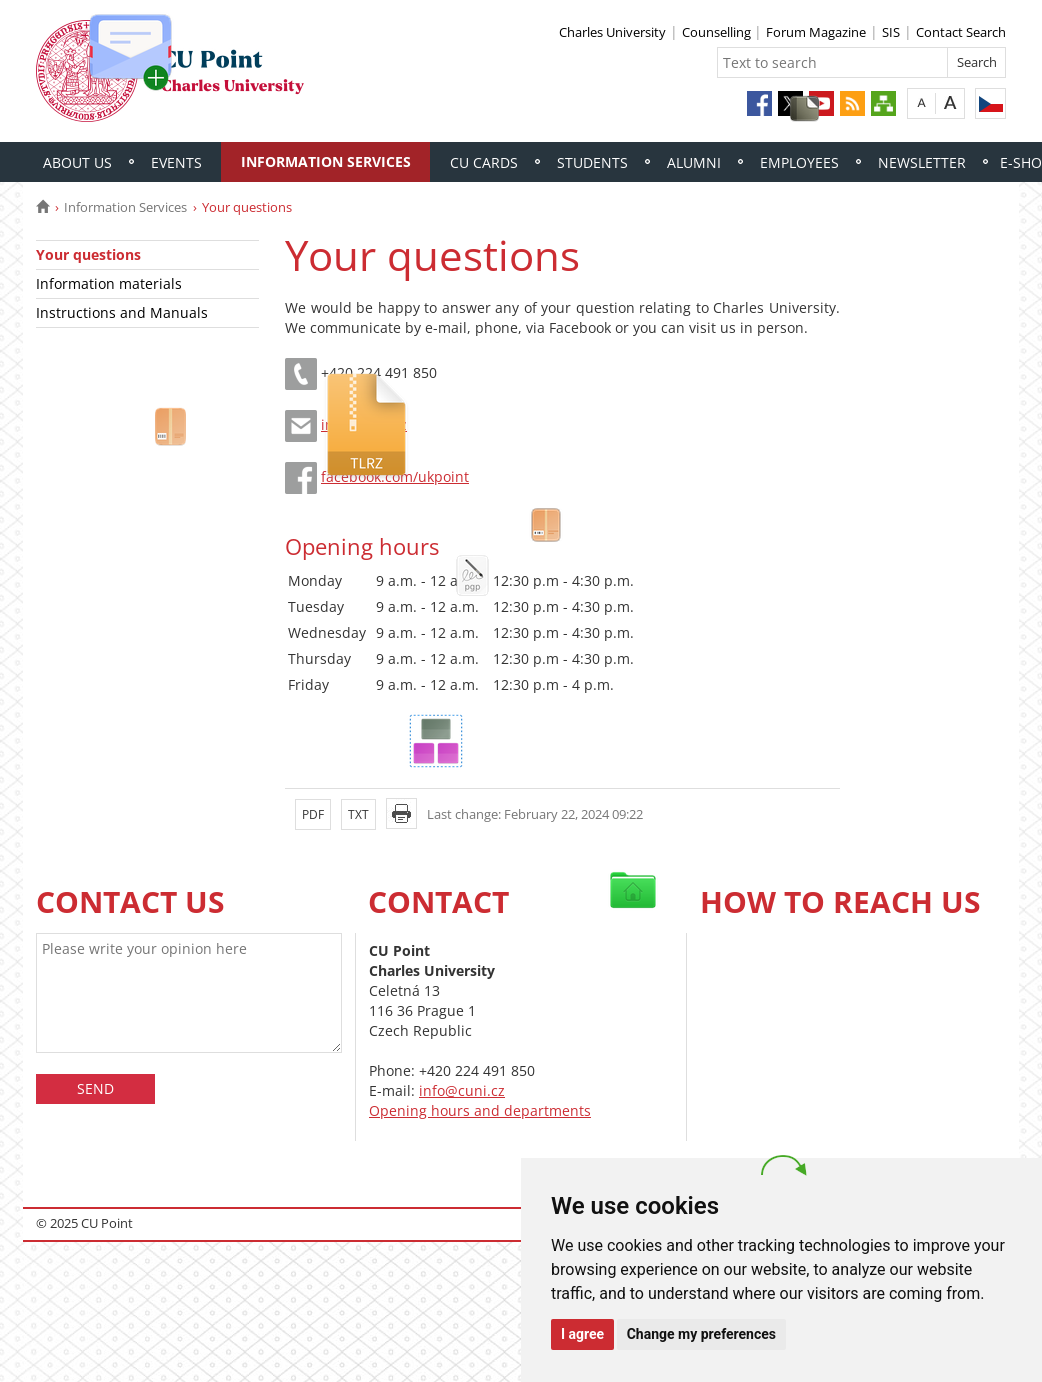 The height and width of the screenshot is (1382, 1042). What do you see at coordinates (633, 890) in the screenshot?
I see `open your home folder` at bounding box center [633, 890].